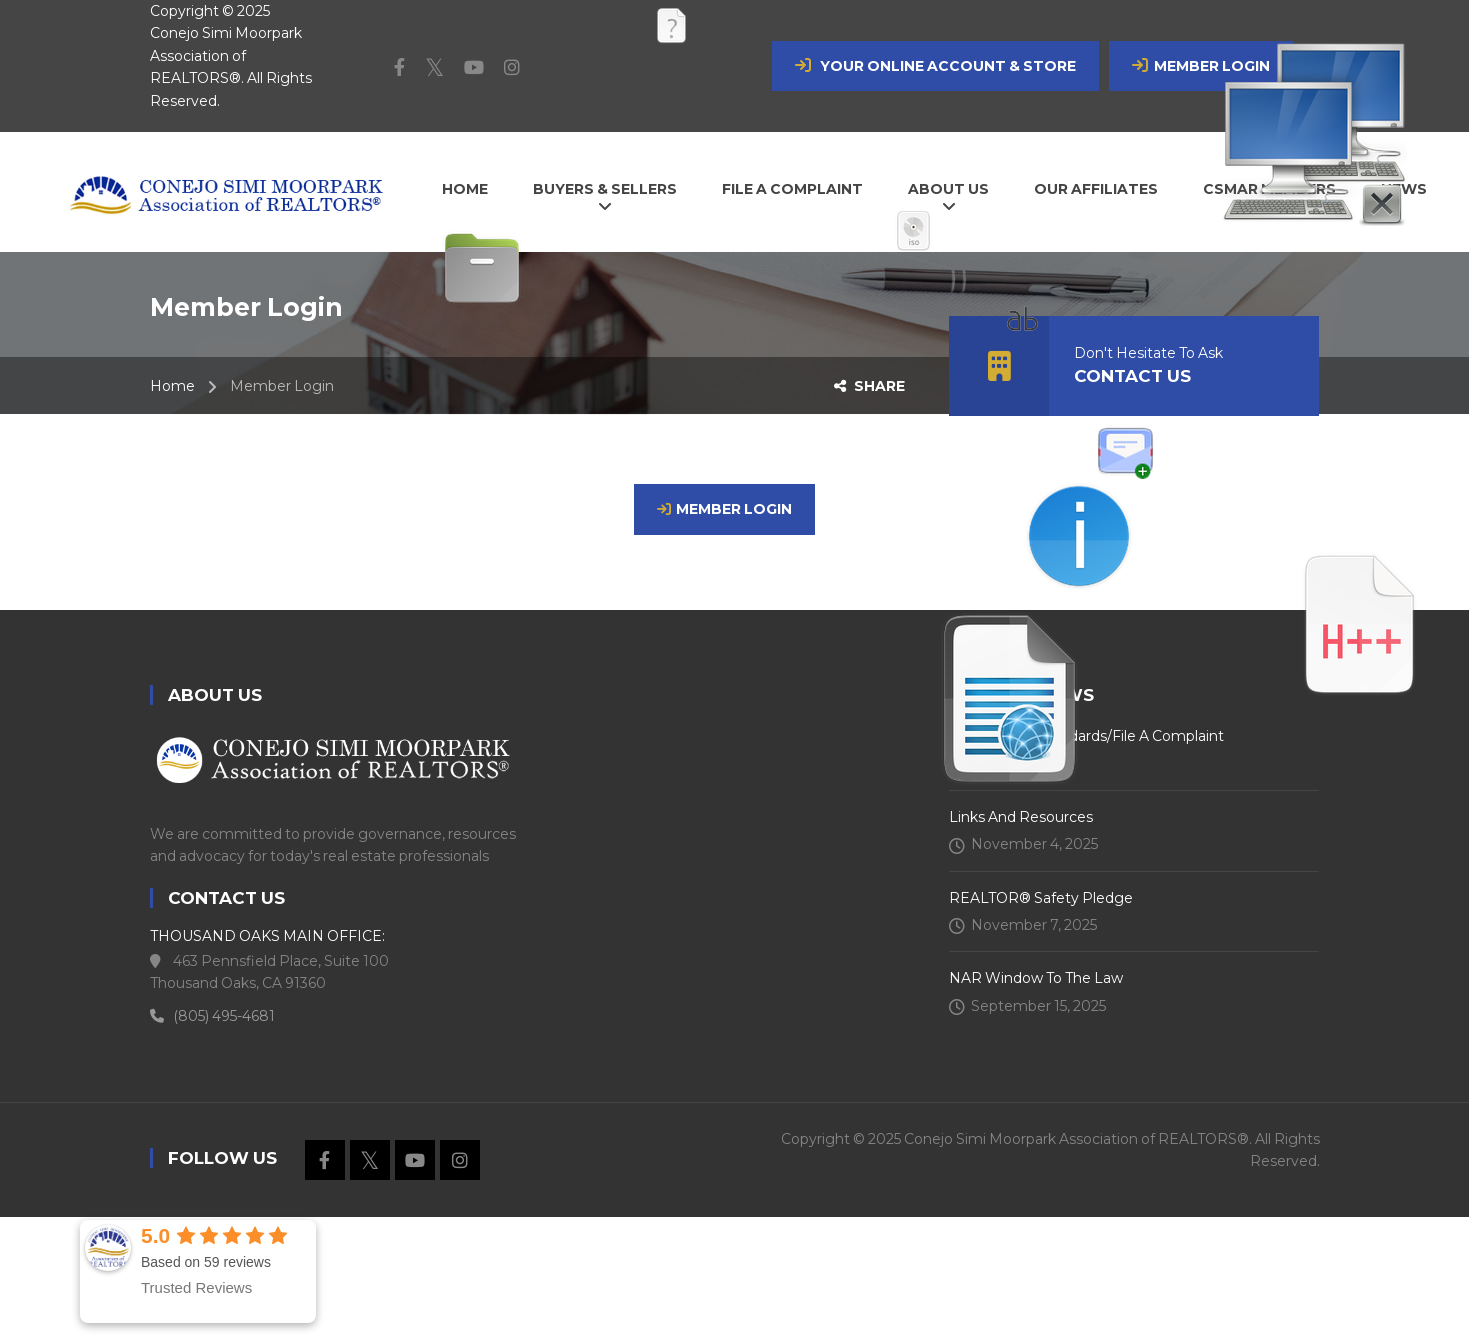 This screenshot has height=1338, width=1469. Describe the element at coordinates (1313, 132) in the screenshot. I see `indicates no network connection available` at that location.